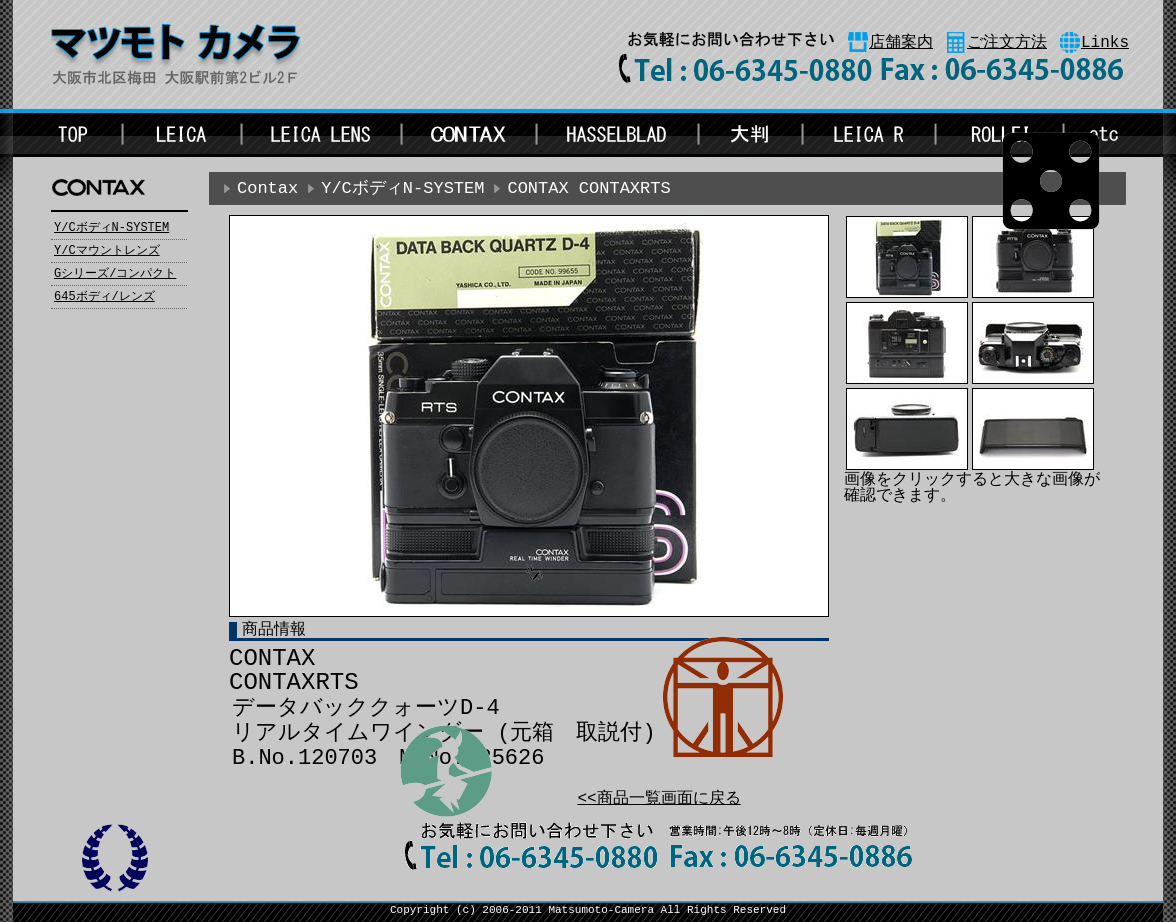  What do you see at coordinates (115, 858) in the screenshot?
I see `indicates achievement or award earned` at bounding box center [115, 858].